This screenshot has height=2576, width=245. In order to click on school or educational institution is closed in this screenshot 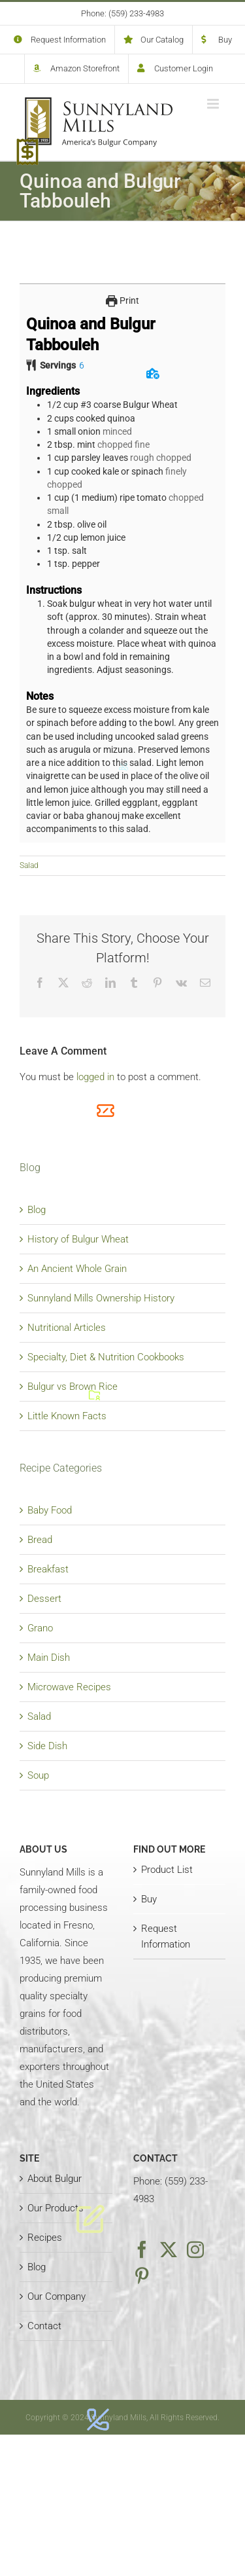, I will do `click(153, 373)`.